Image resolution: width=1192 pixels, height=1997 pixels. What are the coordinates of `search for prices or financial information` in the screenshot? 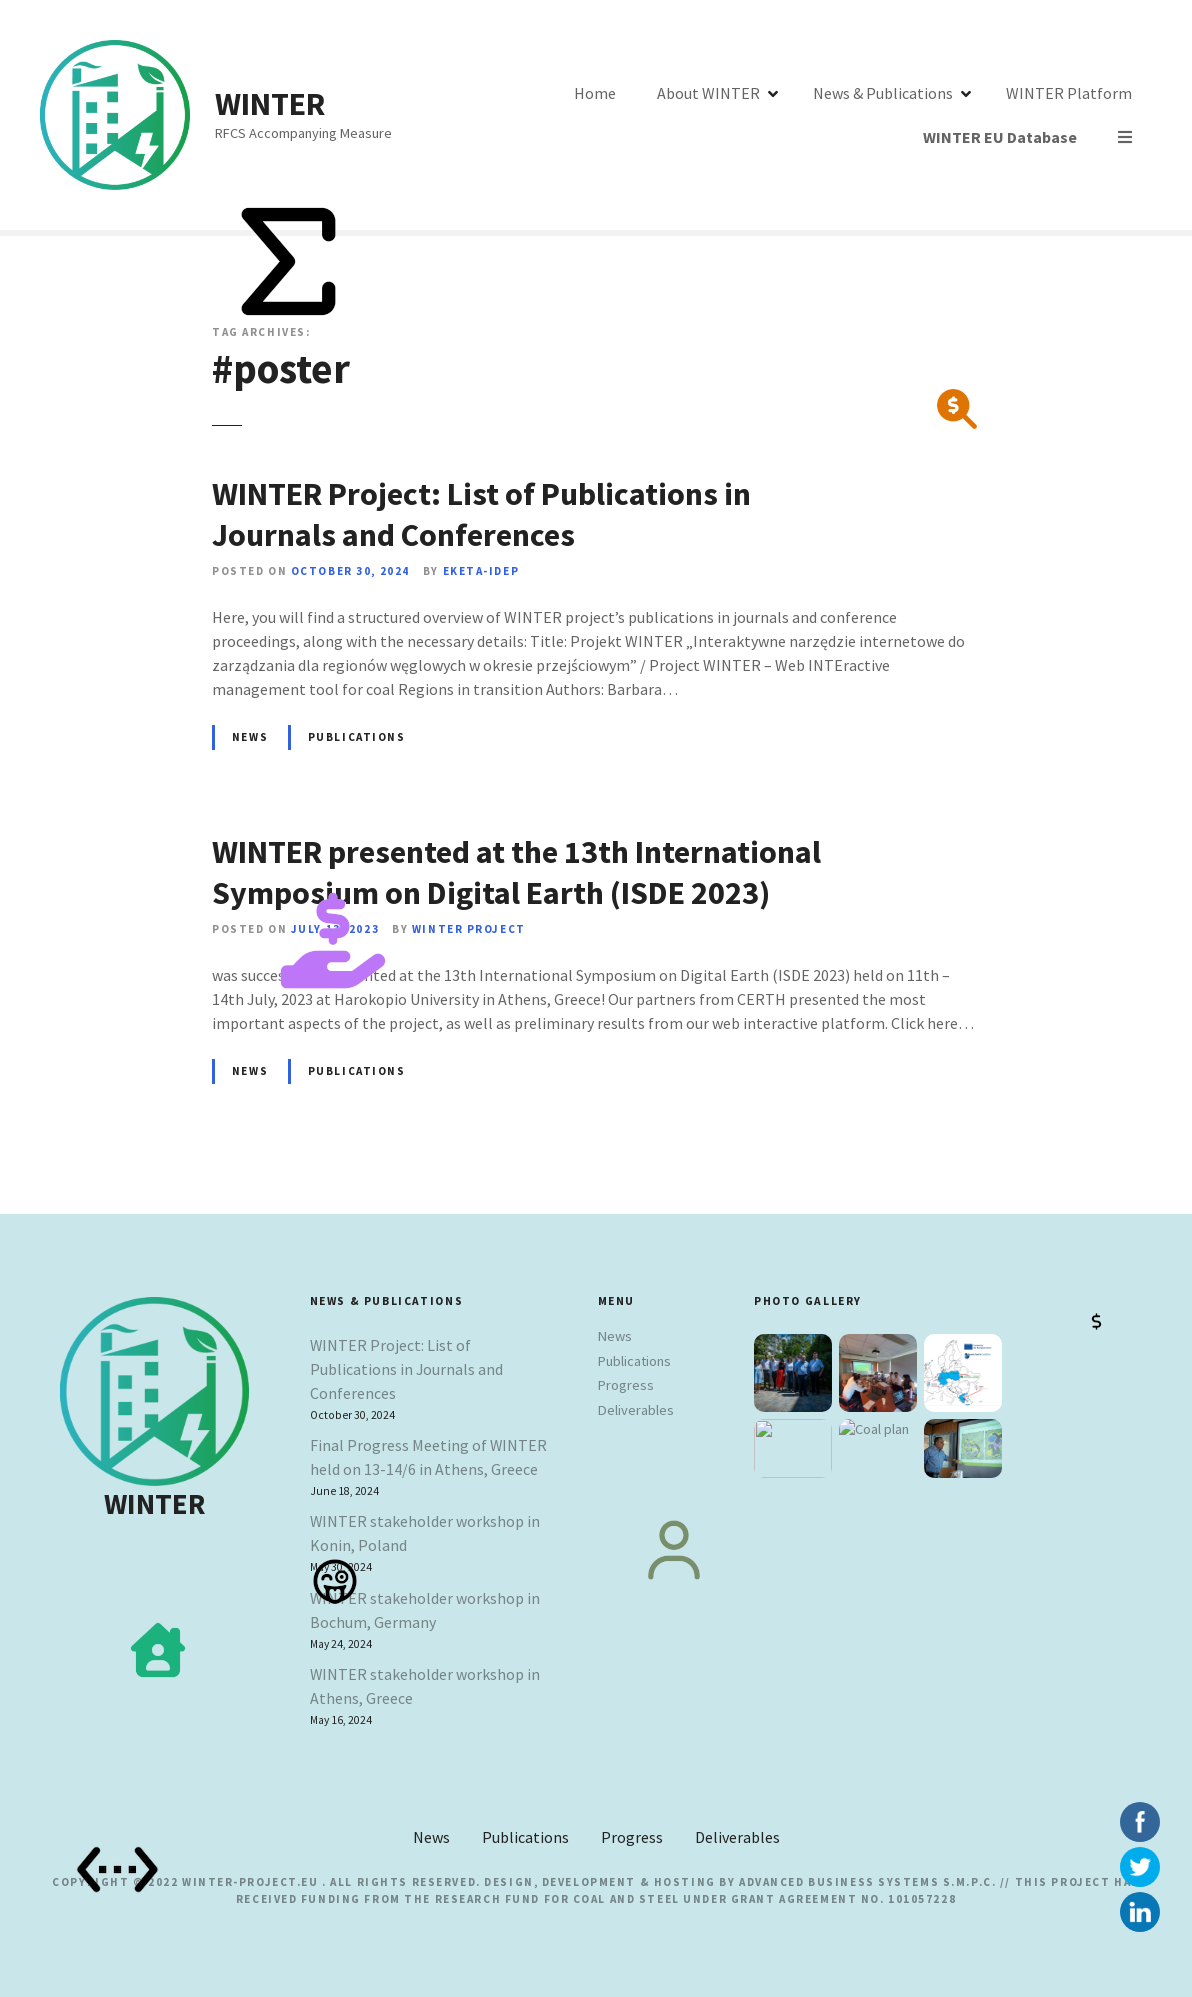 It's located at (957, 409).